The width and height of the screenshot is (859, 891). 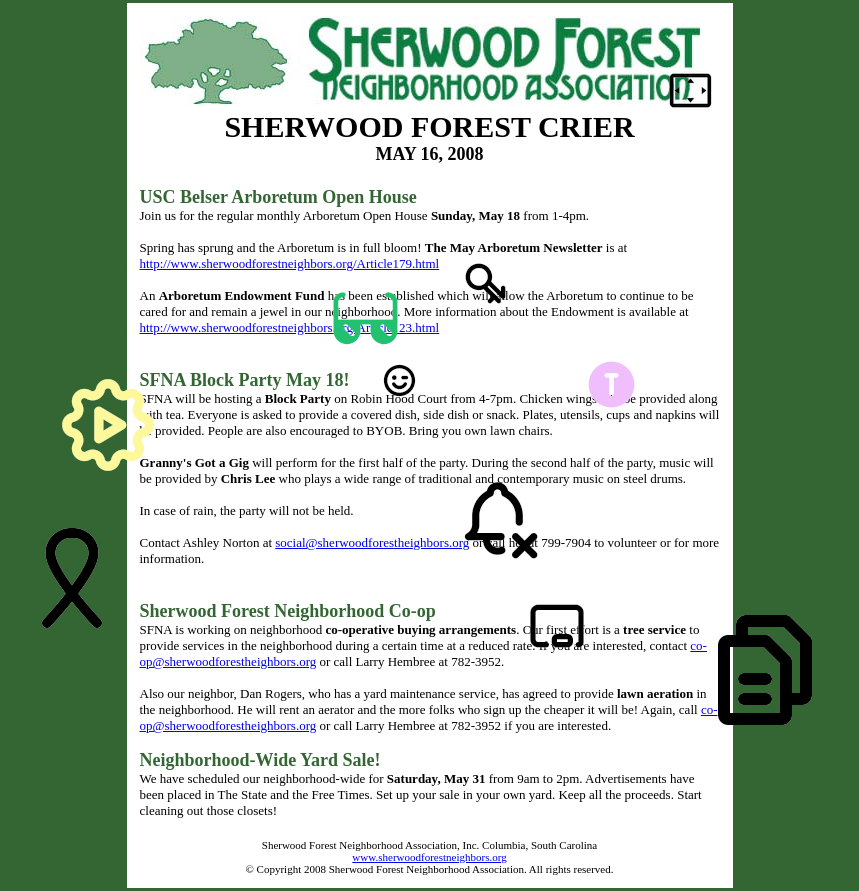 What do you see at coordinates (365, 319) in the screenshot?
I see `toggle cool or casual mode` at bounding box center [365, 319].